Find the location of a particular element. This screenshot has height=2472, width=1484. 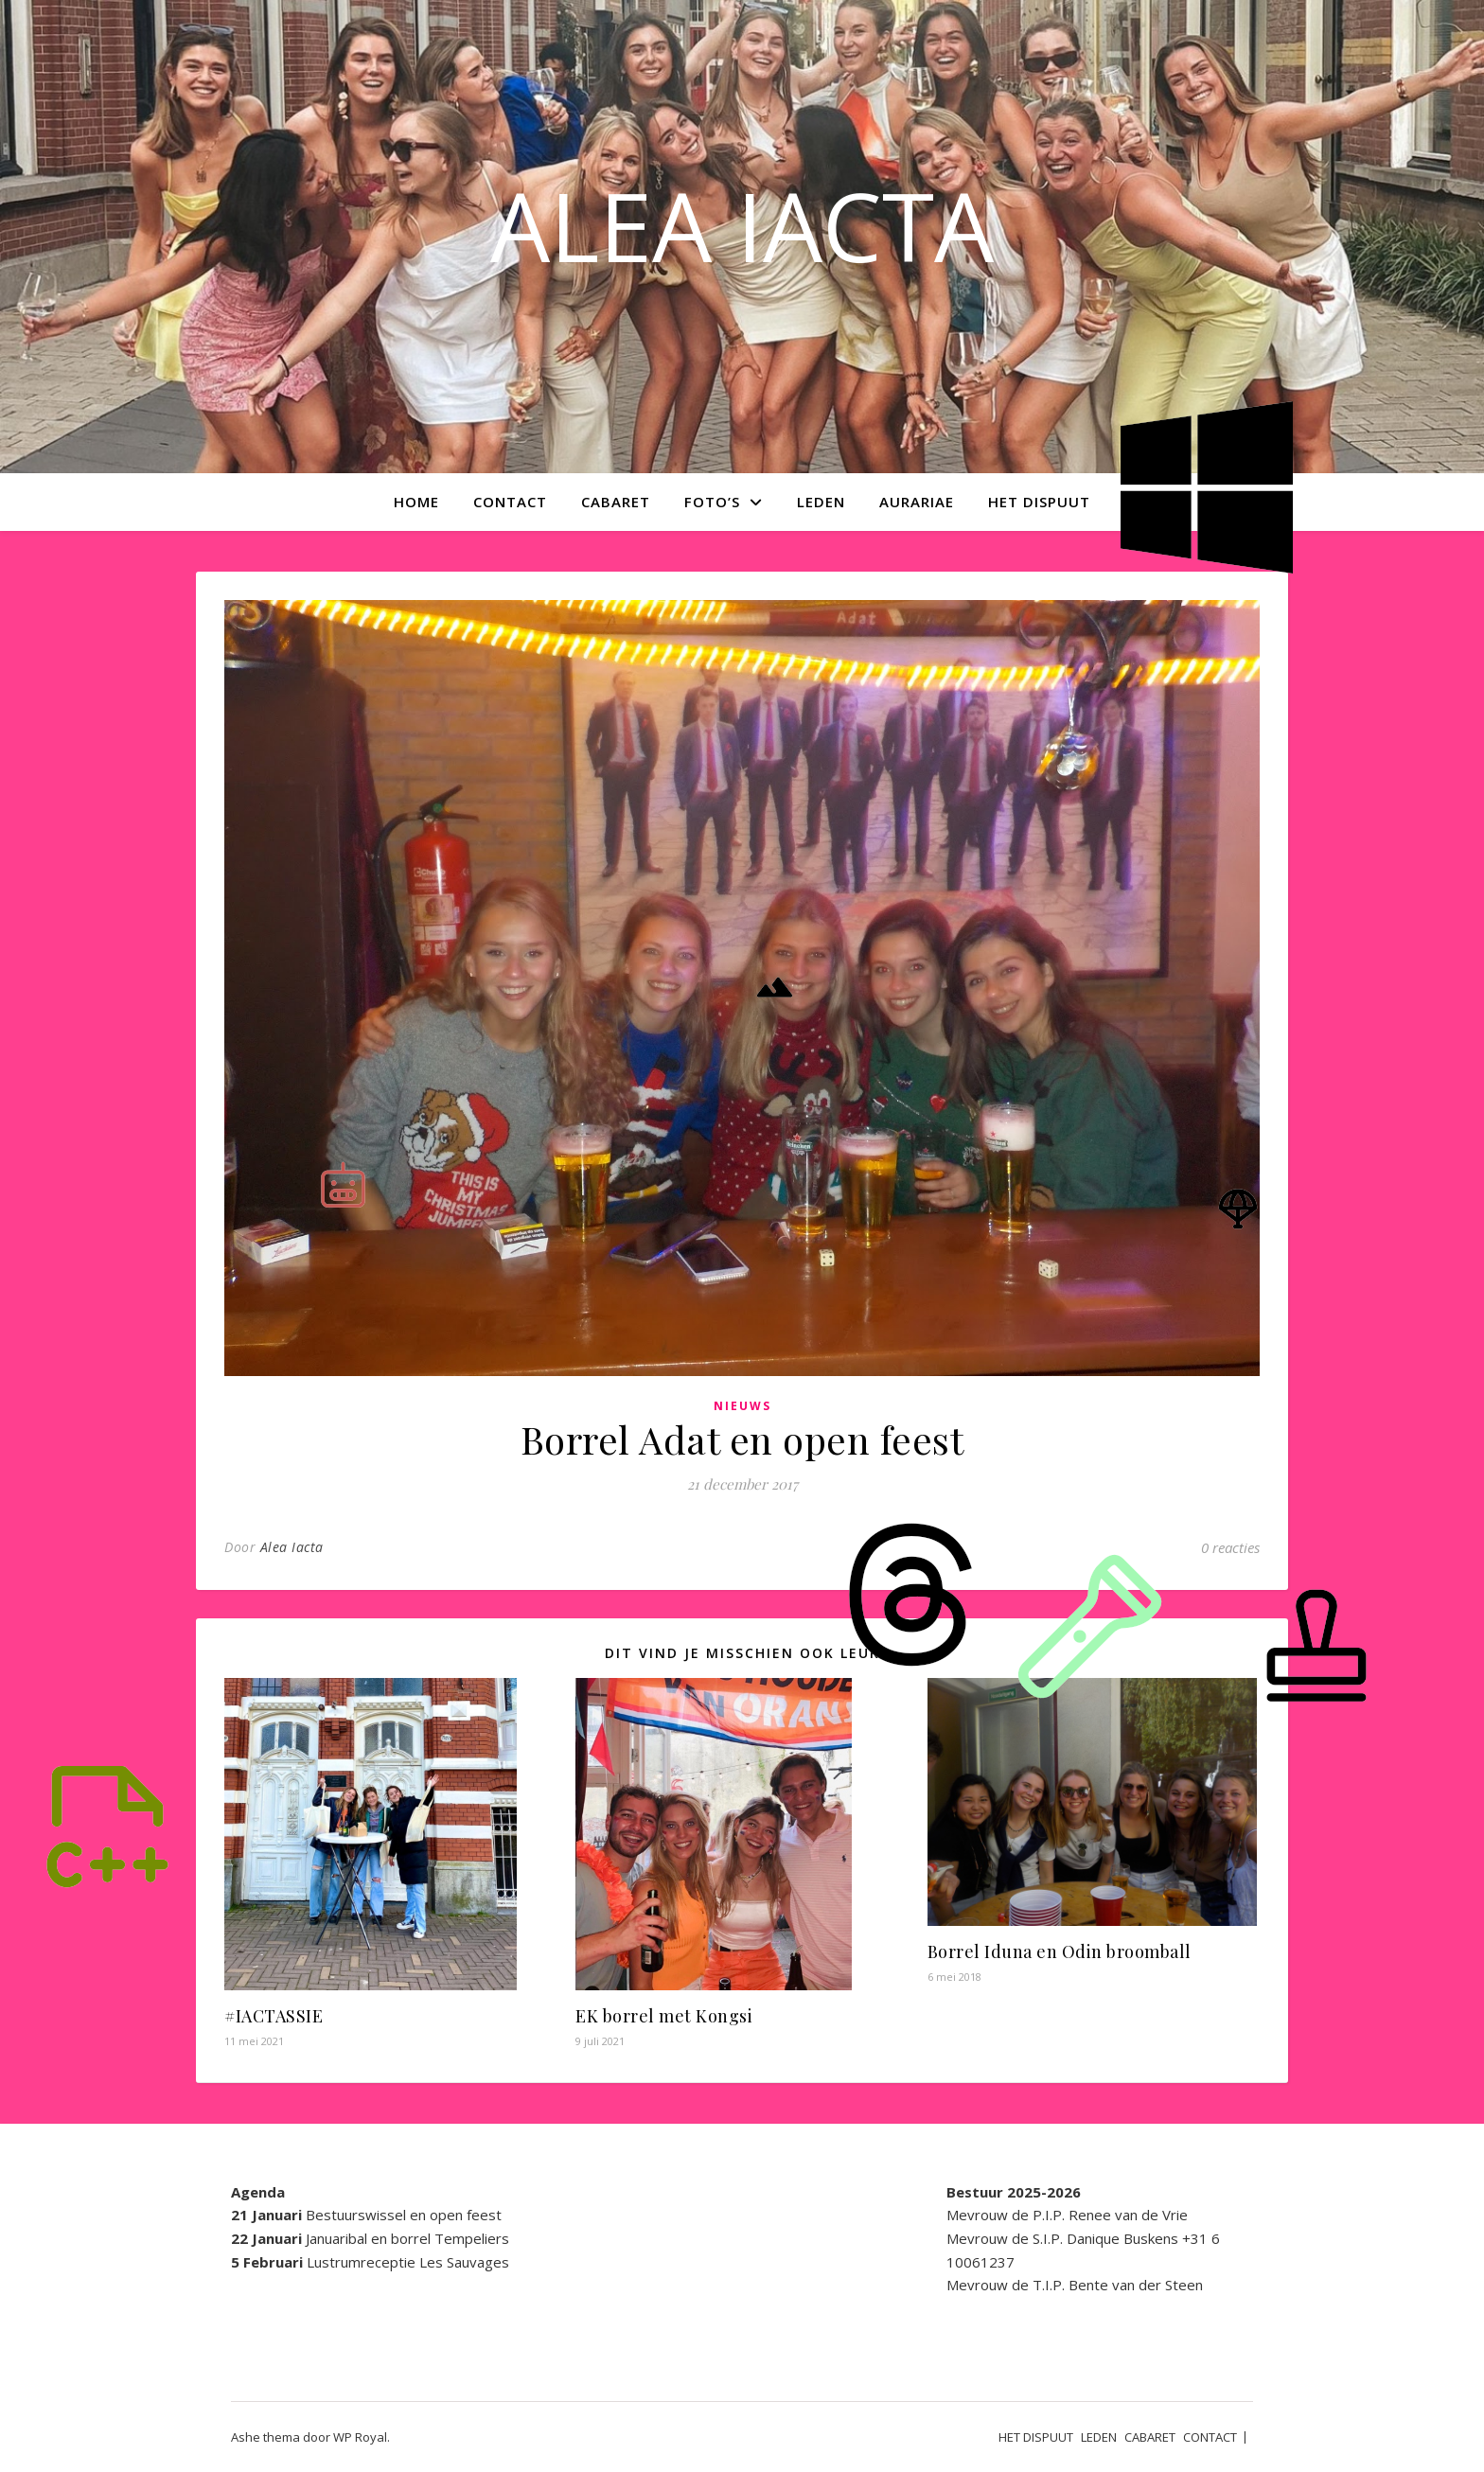

apply a stamp or seal to a document is located at coordinates (1316, 1648).